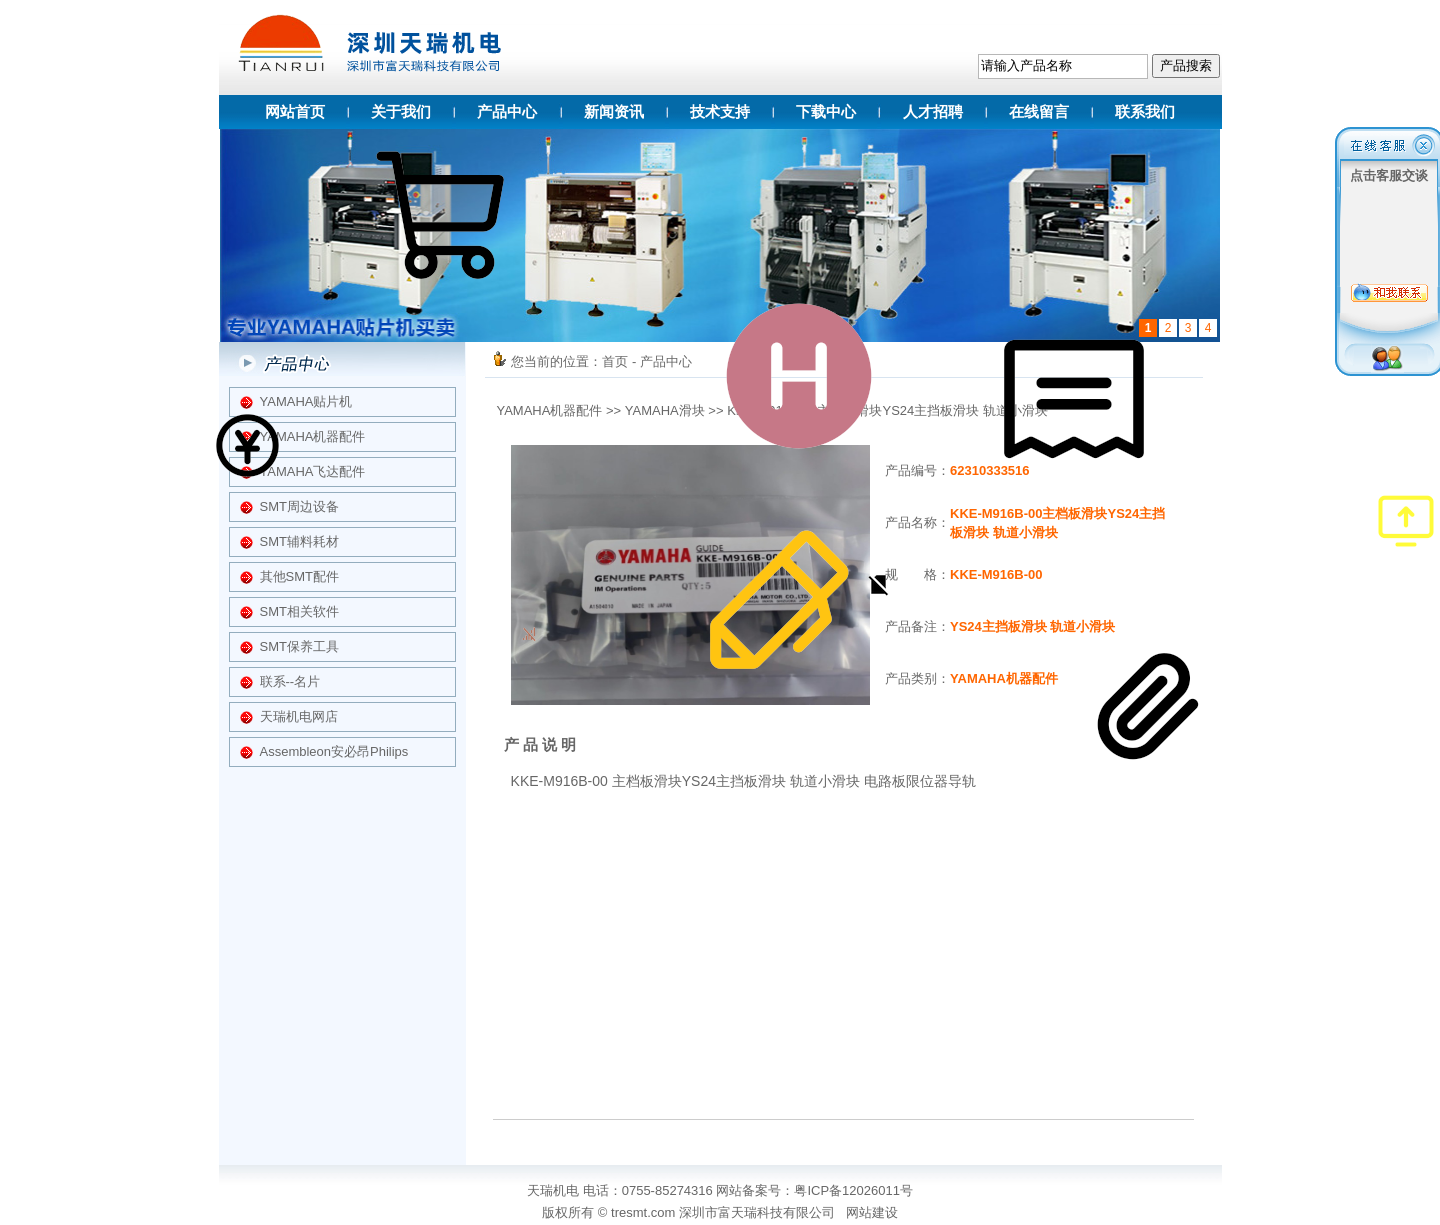 The width and height of the screenshot is (1440, 1225). What do you see at coordinates (878, 584) in the screenshot?
I see `no sim card detected` at bounding box center [878, 584].